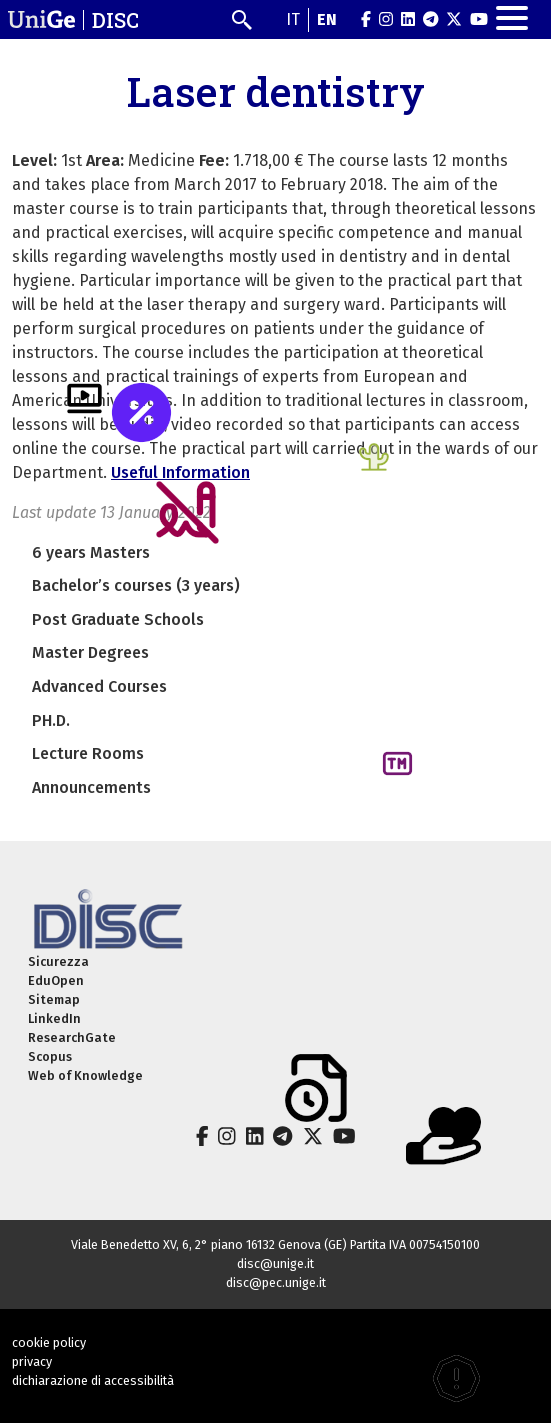  I want to click on disable auto-signature or sign-off, so click(187, 512).